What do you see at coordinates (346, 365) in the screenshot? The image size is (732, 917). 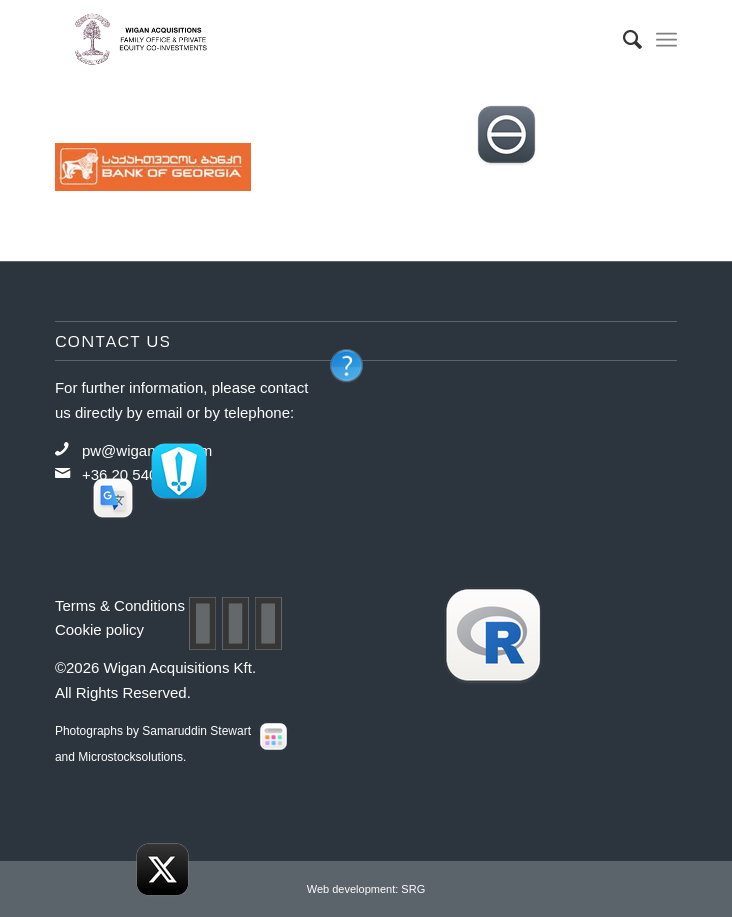 I see `open help center or documentation` at bounding box center [346, 365].